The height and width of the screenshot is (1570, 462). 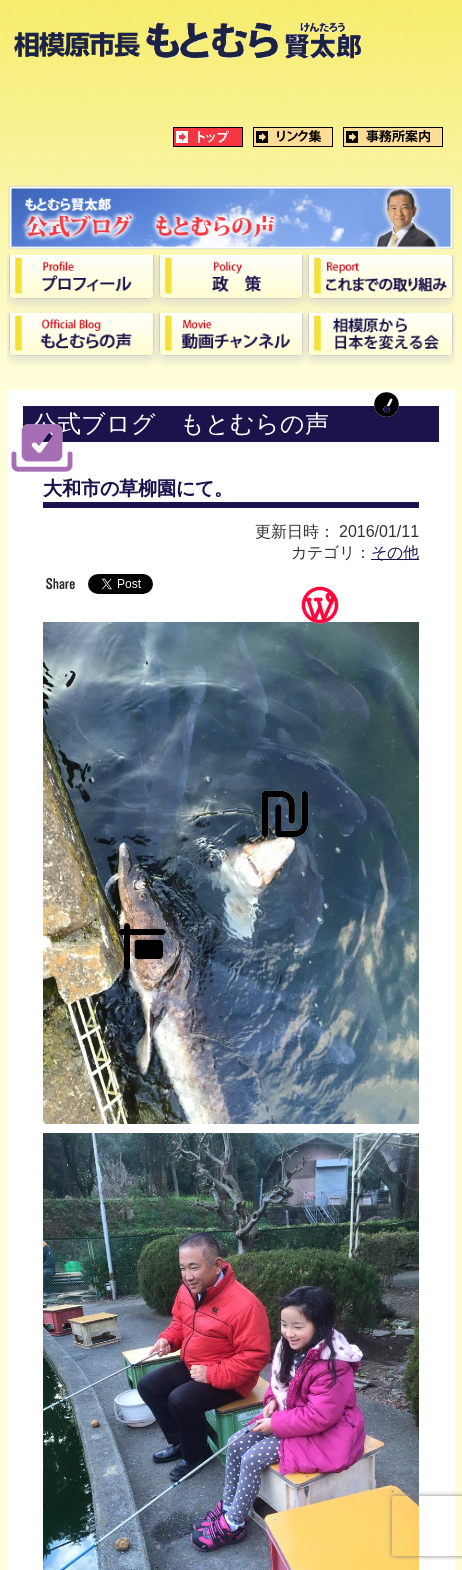 What do you see at coordinates (285, 814) in the screenshot?
I see `indicates Israeli shekel currency` at bounding box center [285, 814].